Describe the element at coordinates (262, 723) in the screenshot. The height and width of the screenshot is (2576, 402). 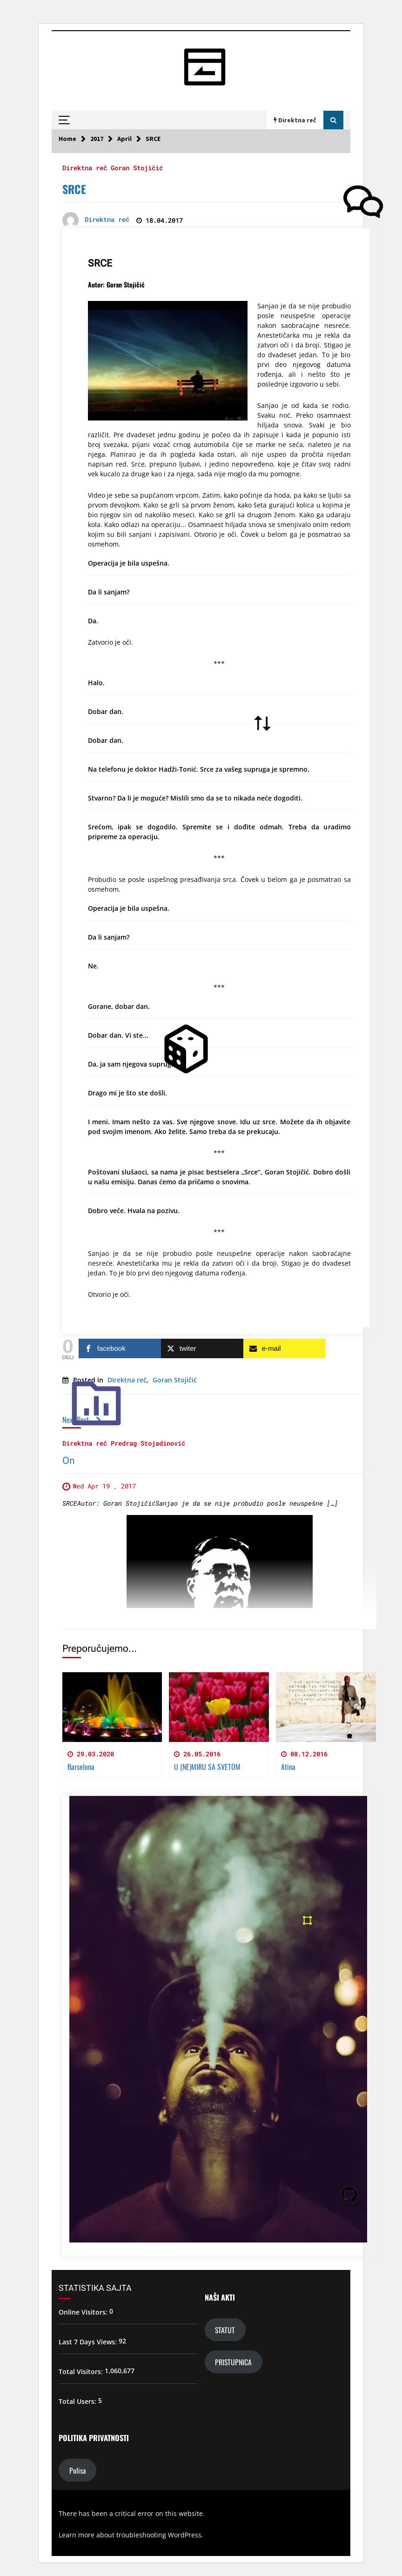
I see `sort items in ascending or descending order` at that location.